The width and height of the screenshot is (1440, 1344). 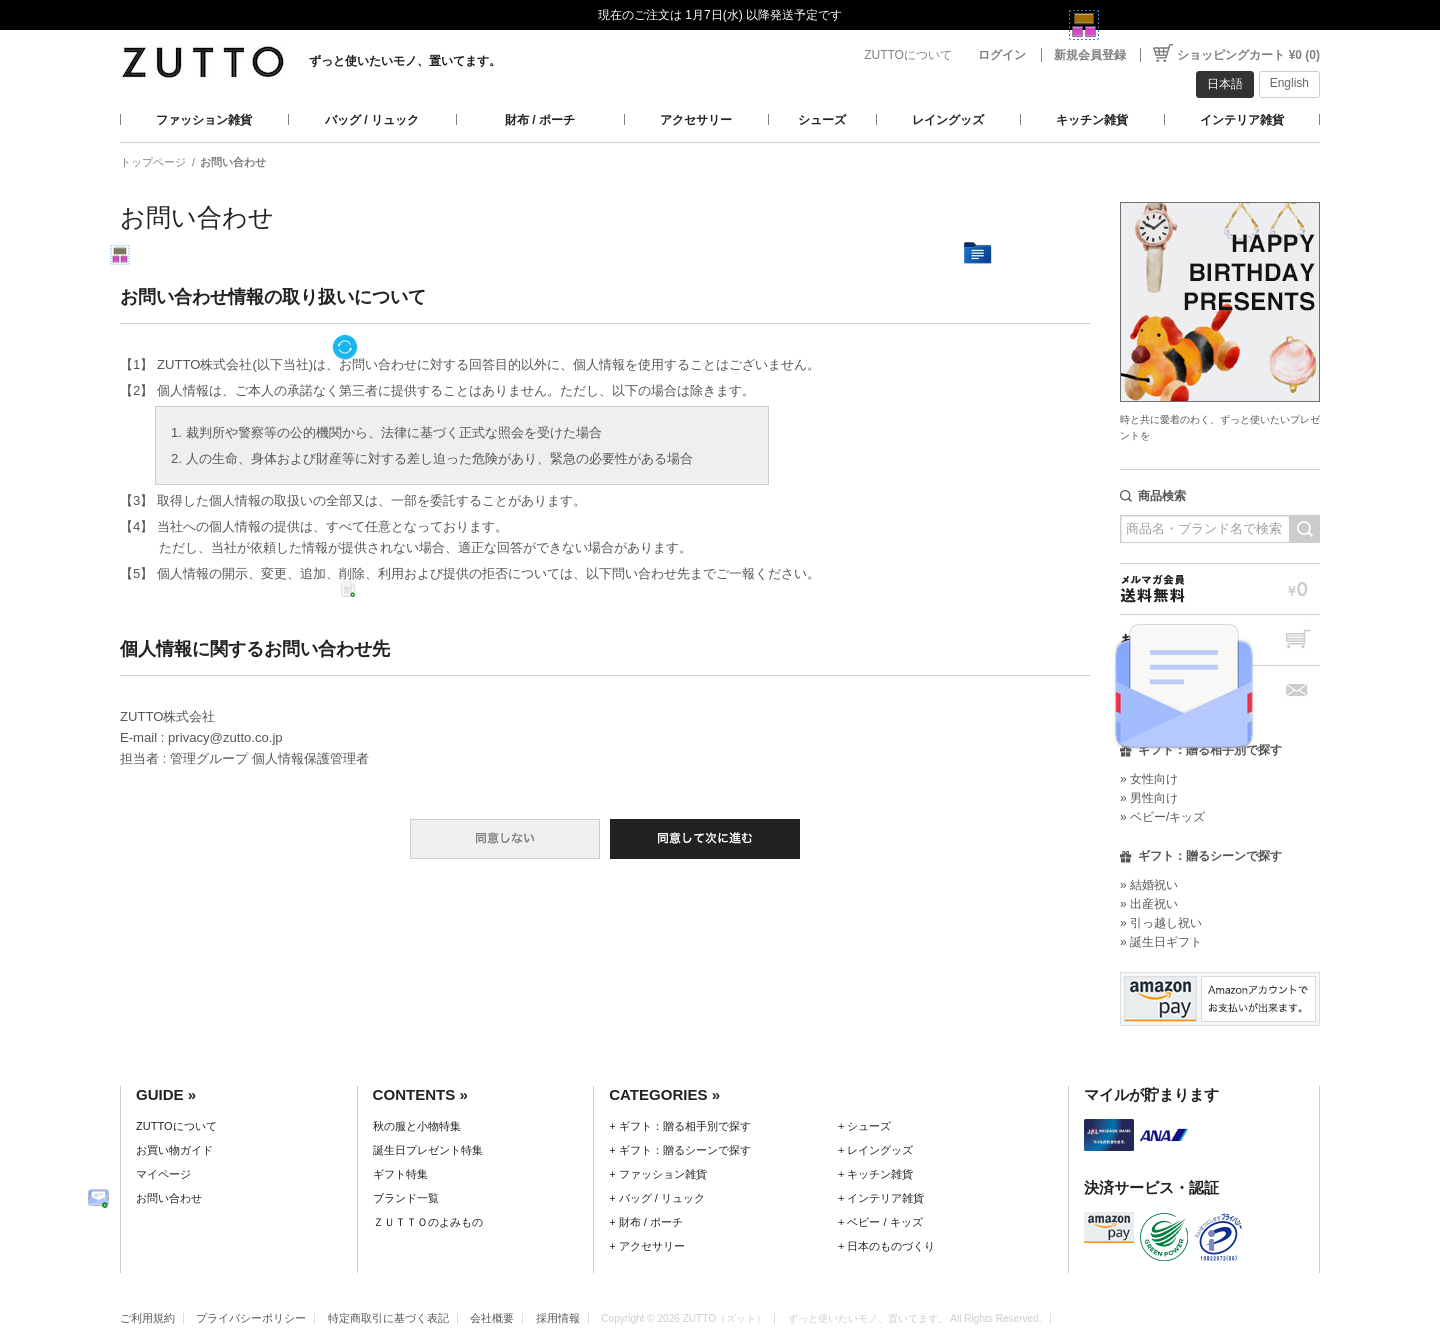 I want to click on create a new document, so click(x=348, y=589).